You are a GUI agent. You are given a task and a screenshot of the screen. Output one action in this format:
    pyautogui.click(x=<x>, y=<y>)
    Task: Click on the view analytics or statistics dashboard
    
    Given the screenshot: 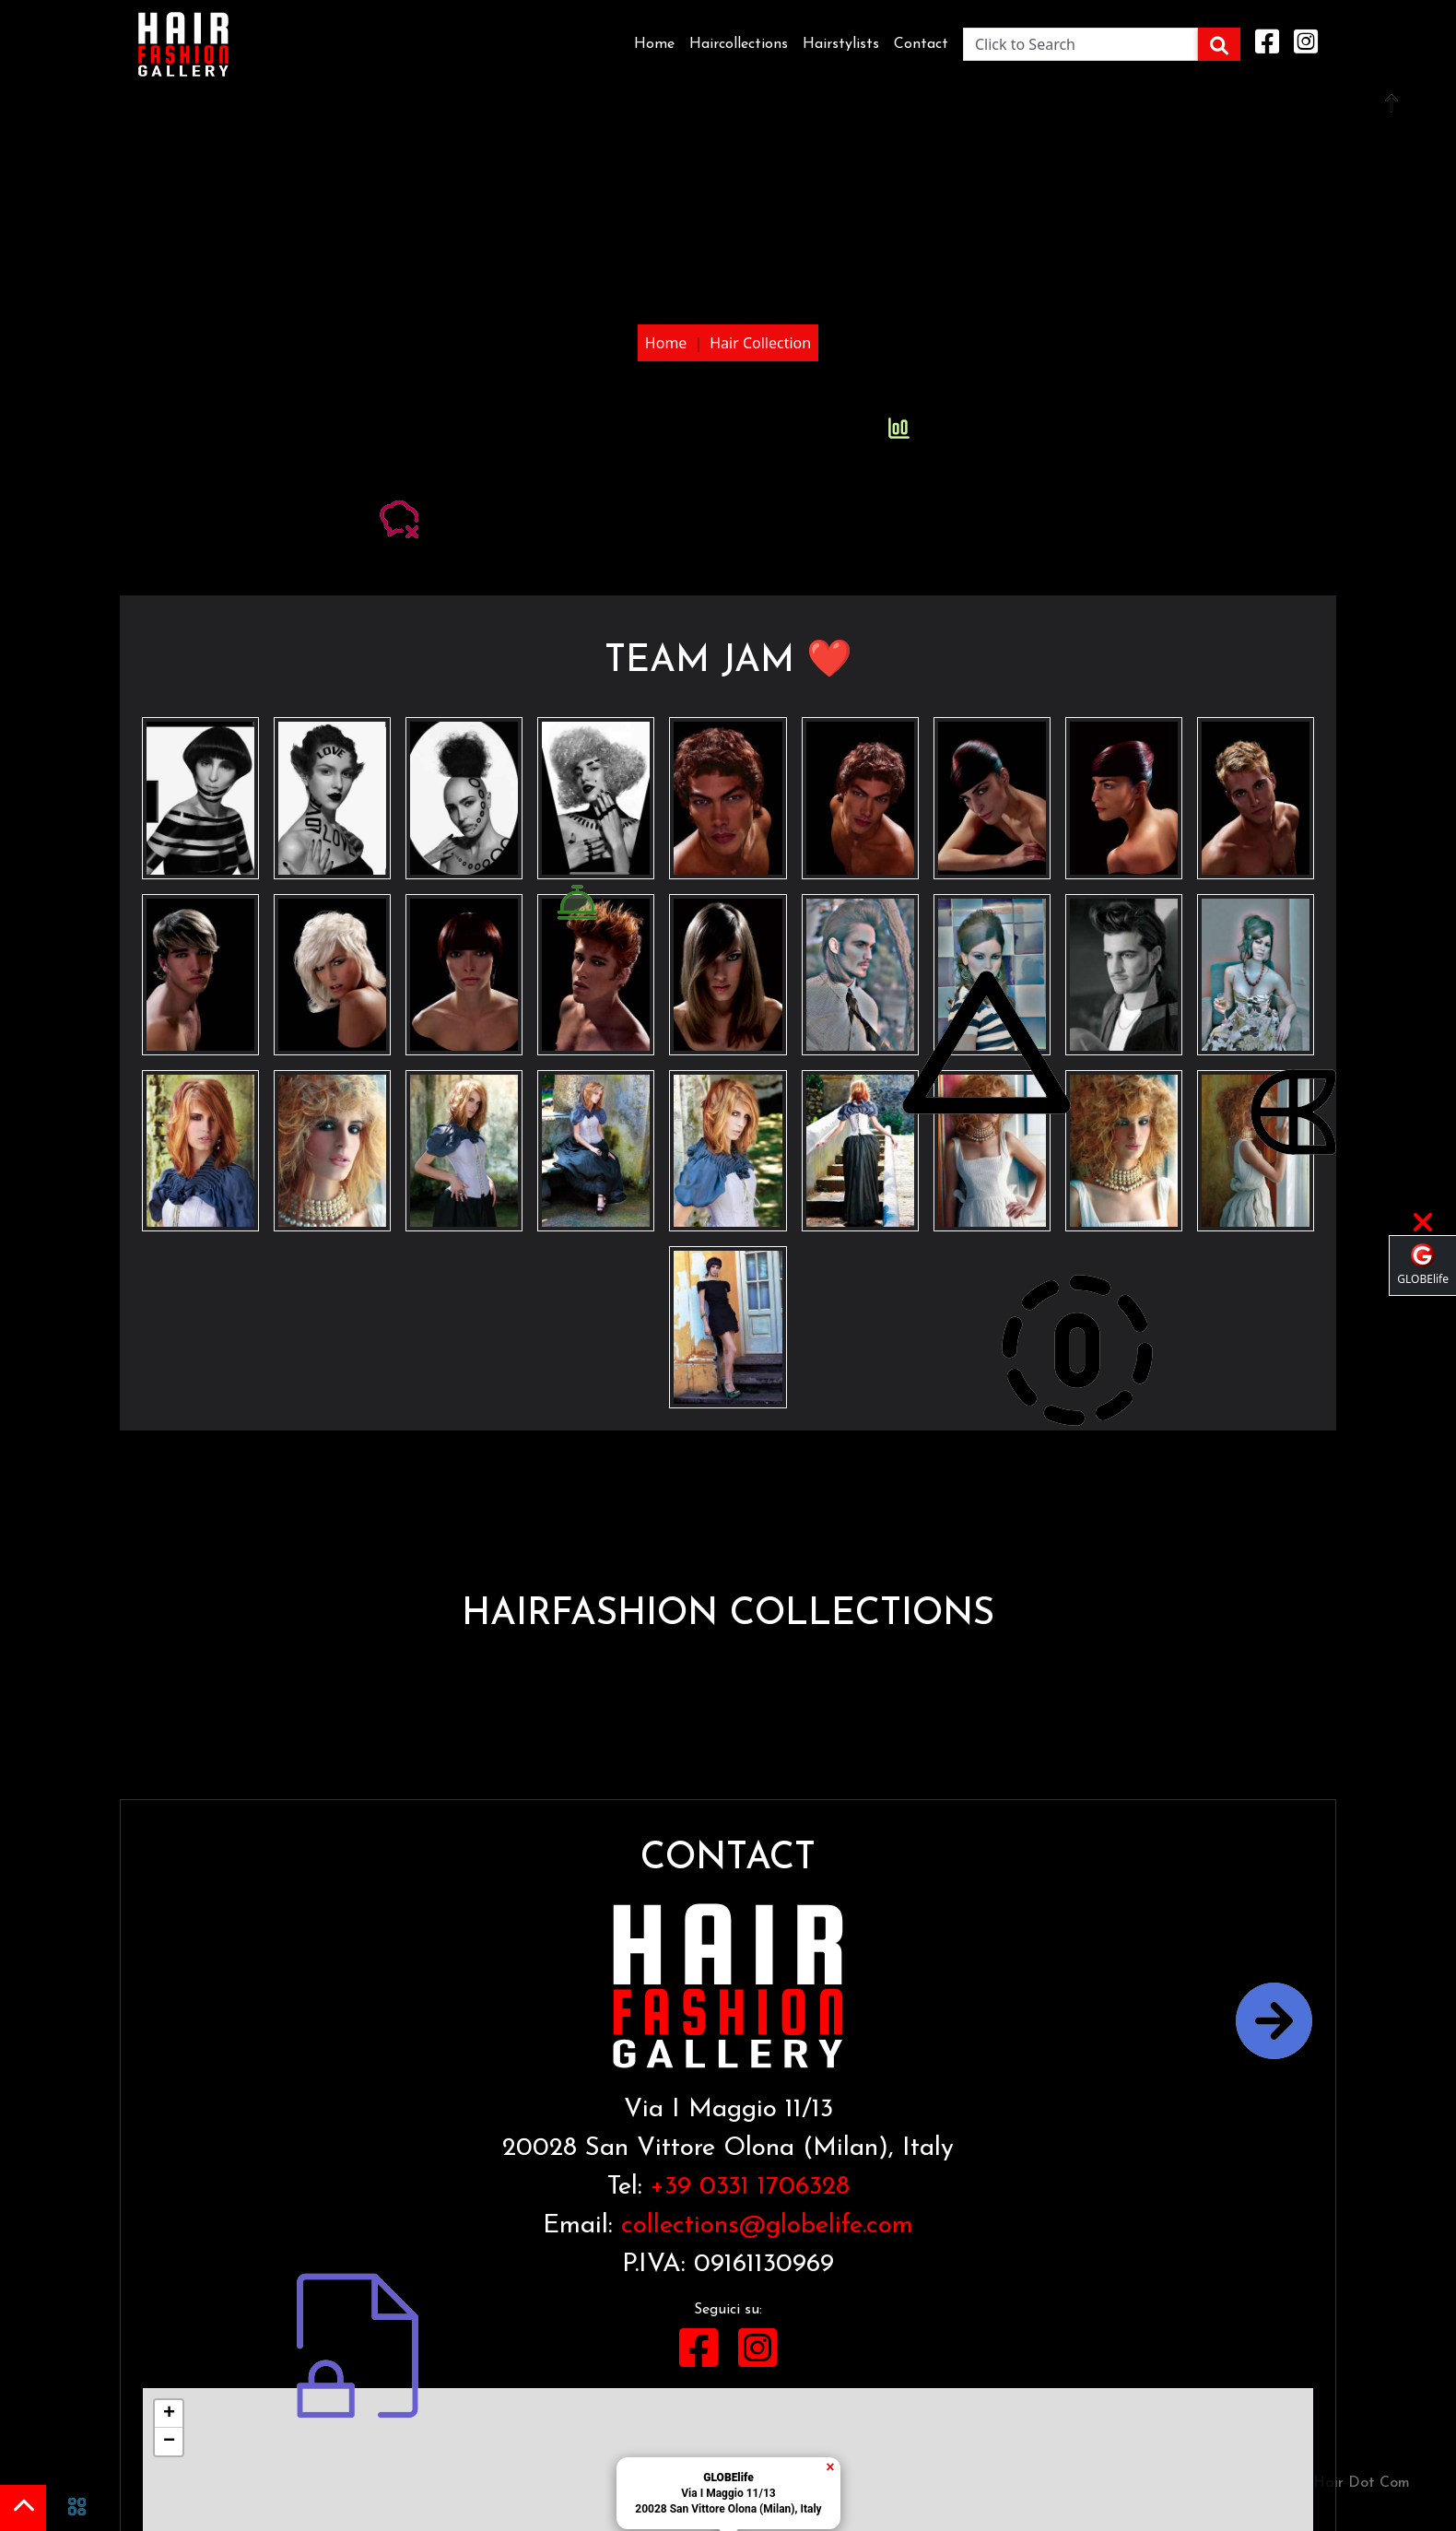 What is the action you would take?
    pyautogui.click(x=898, y=428)
    